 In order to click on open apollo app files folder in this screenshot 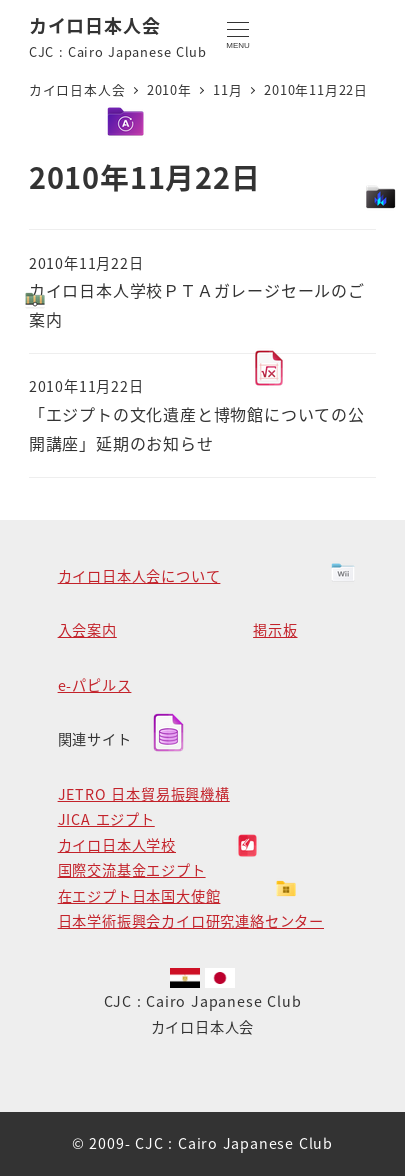, I will do `click(125, 122)`.